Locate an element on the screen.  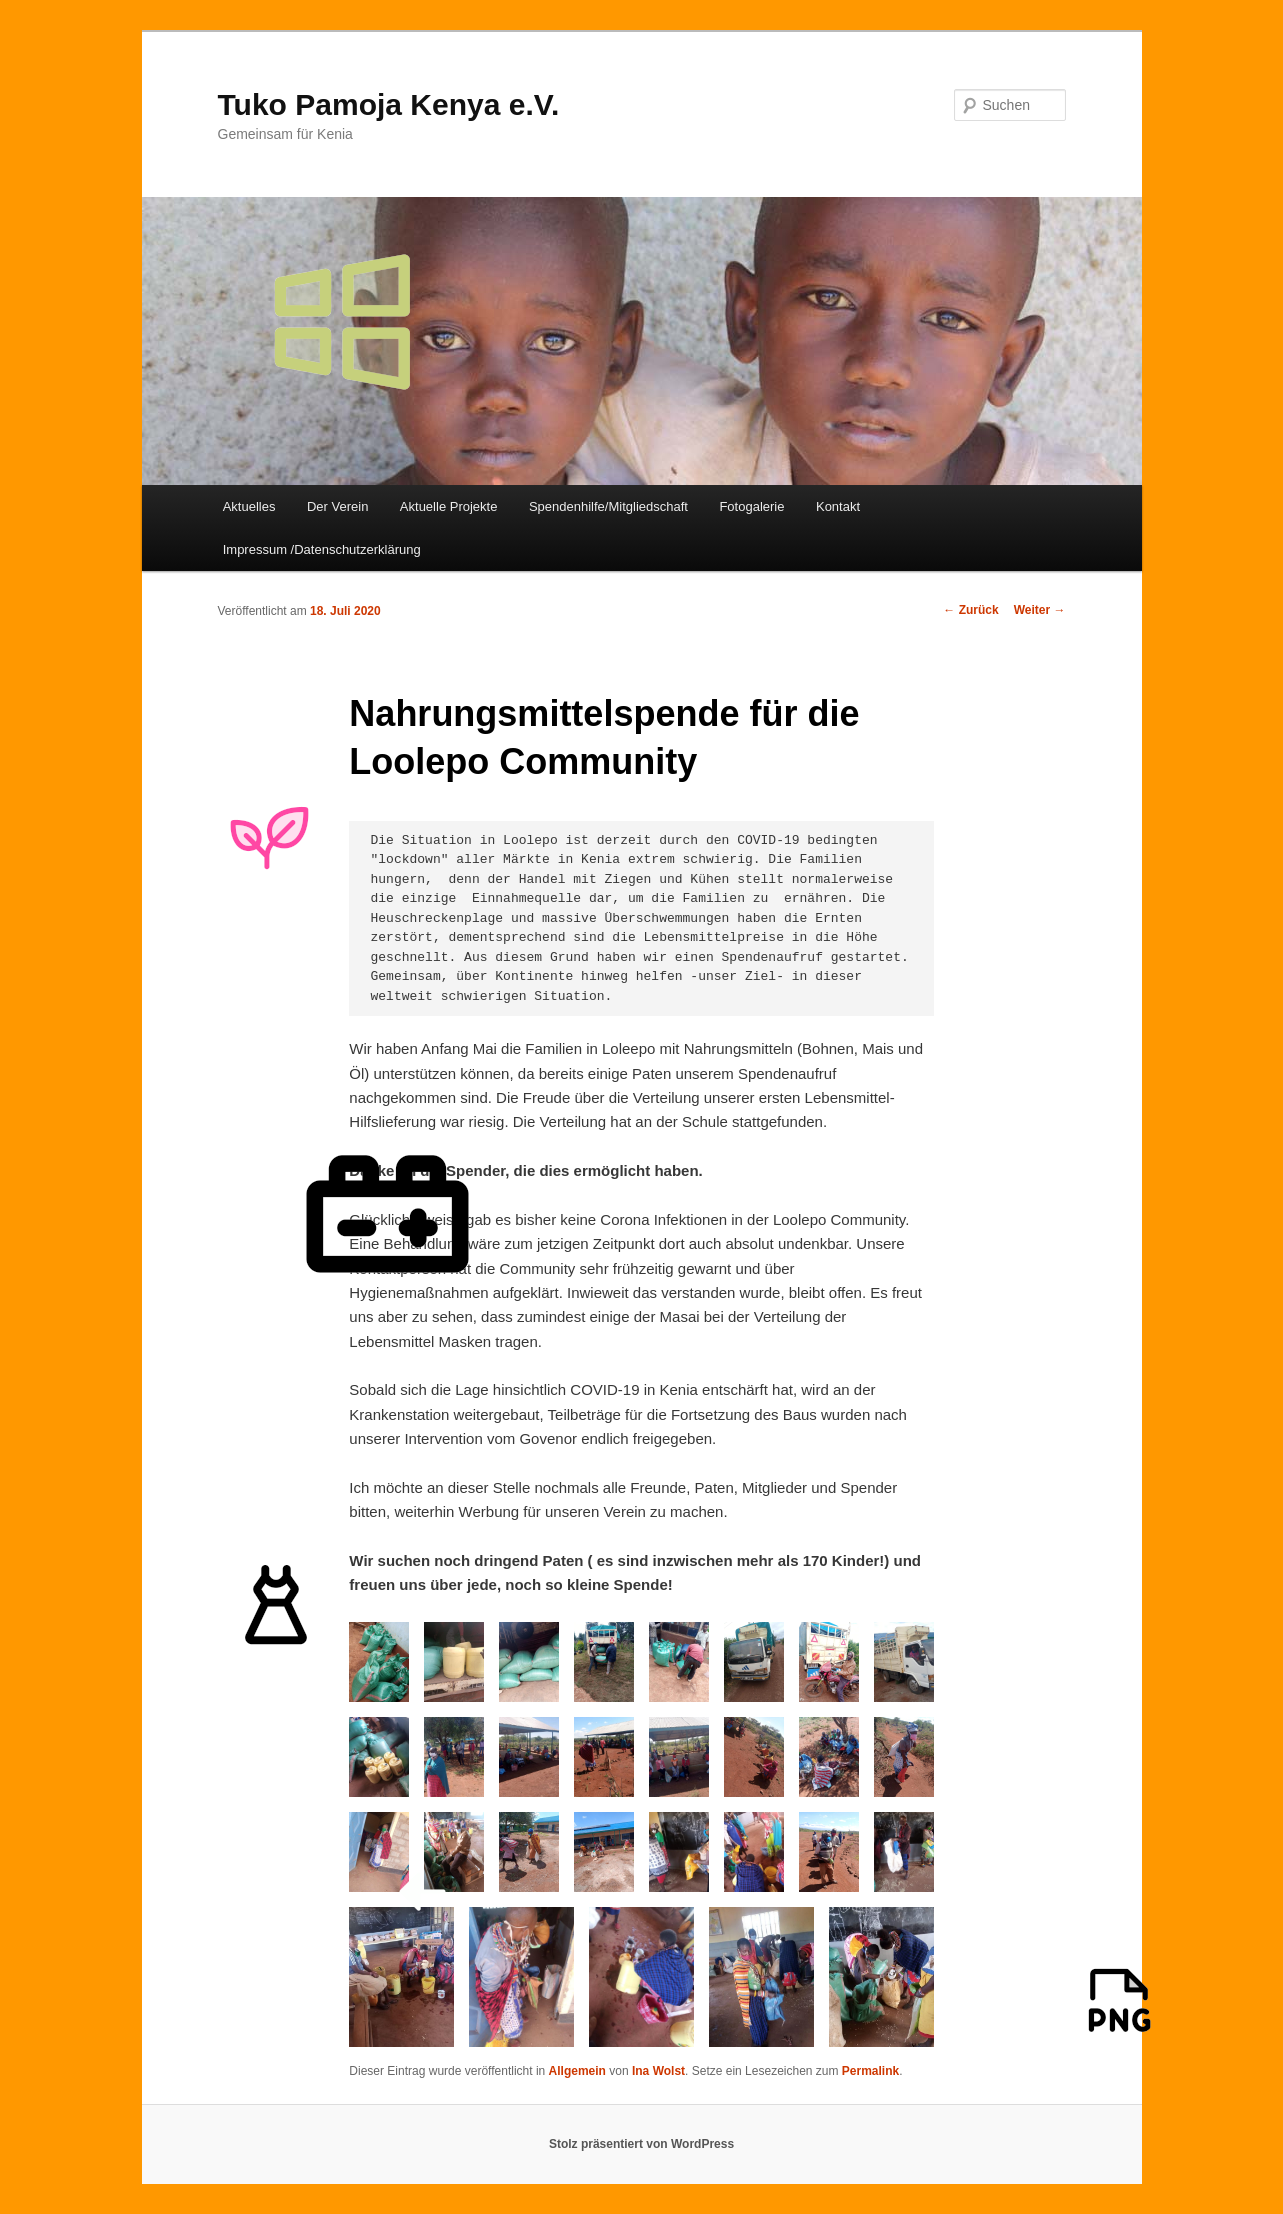
go back to the previous screen is located at coordinates (422, 1891).